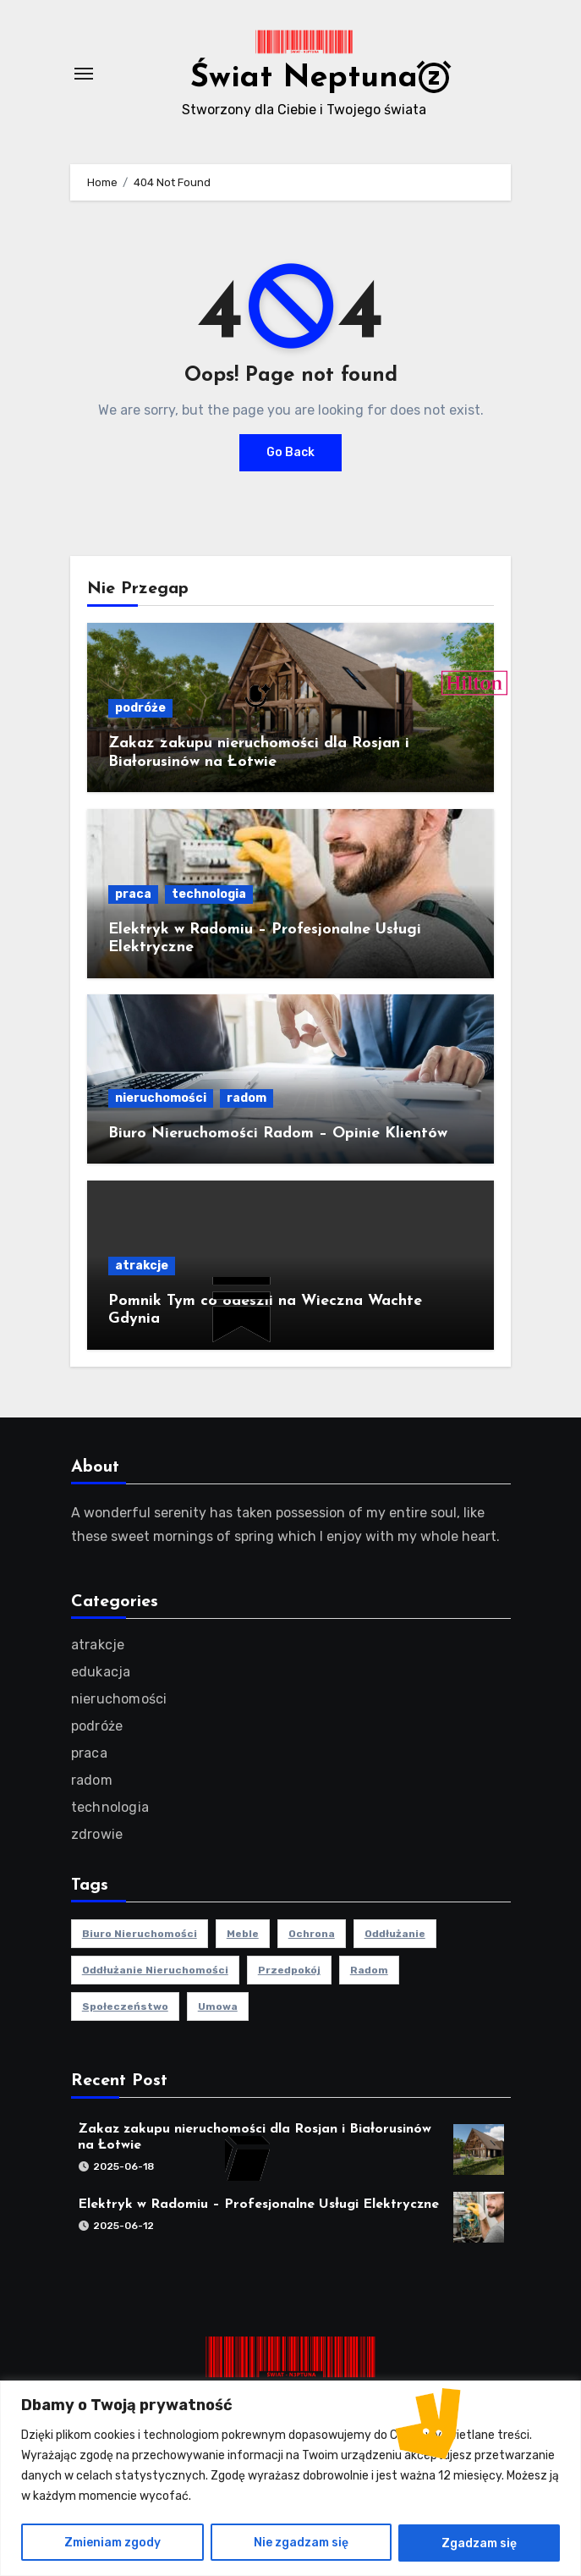 This screenshot has width=581, height=2576. Describe the element at coordinates (434, 76) in the screenshot. I see `snooze an active alarm` at that location.